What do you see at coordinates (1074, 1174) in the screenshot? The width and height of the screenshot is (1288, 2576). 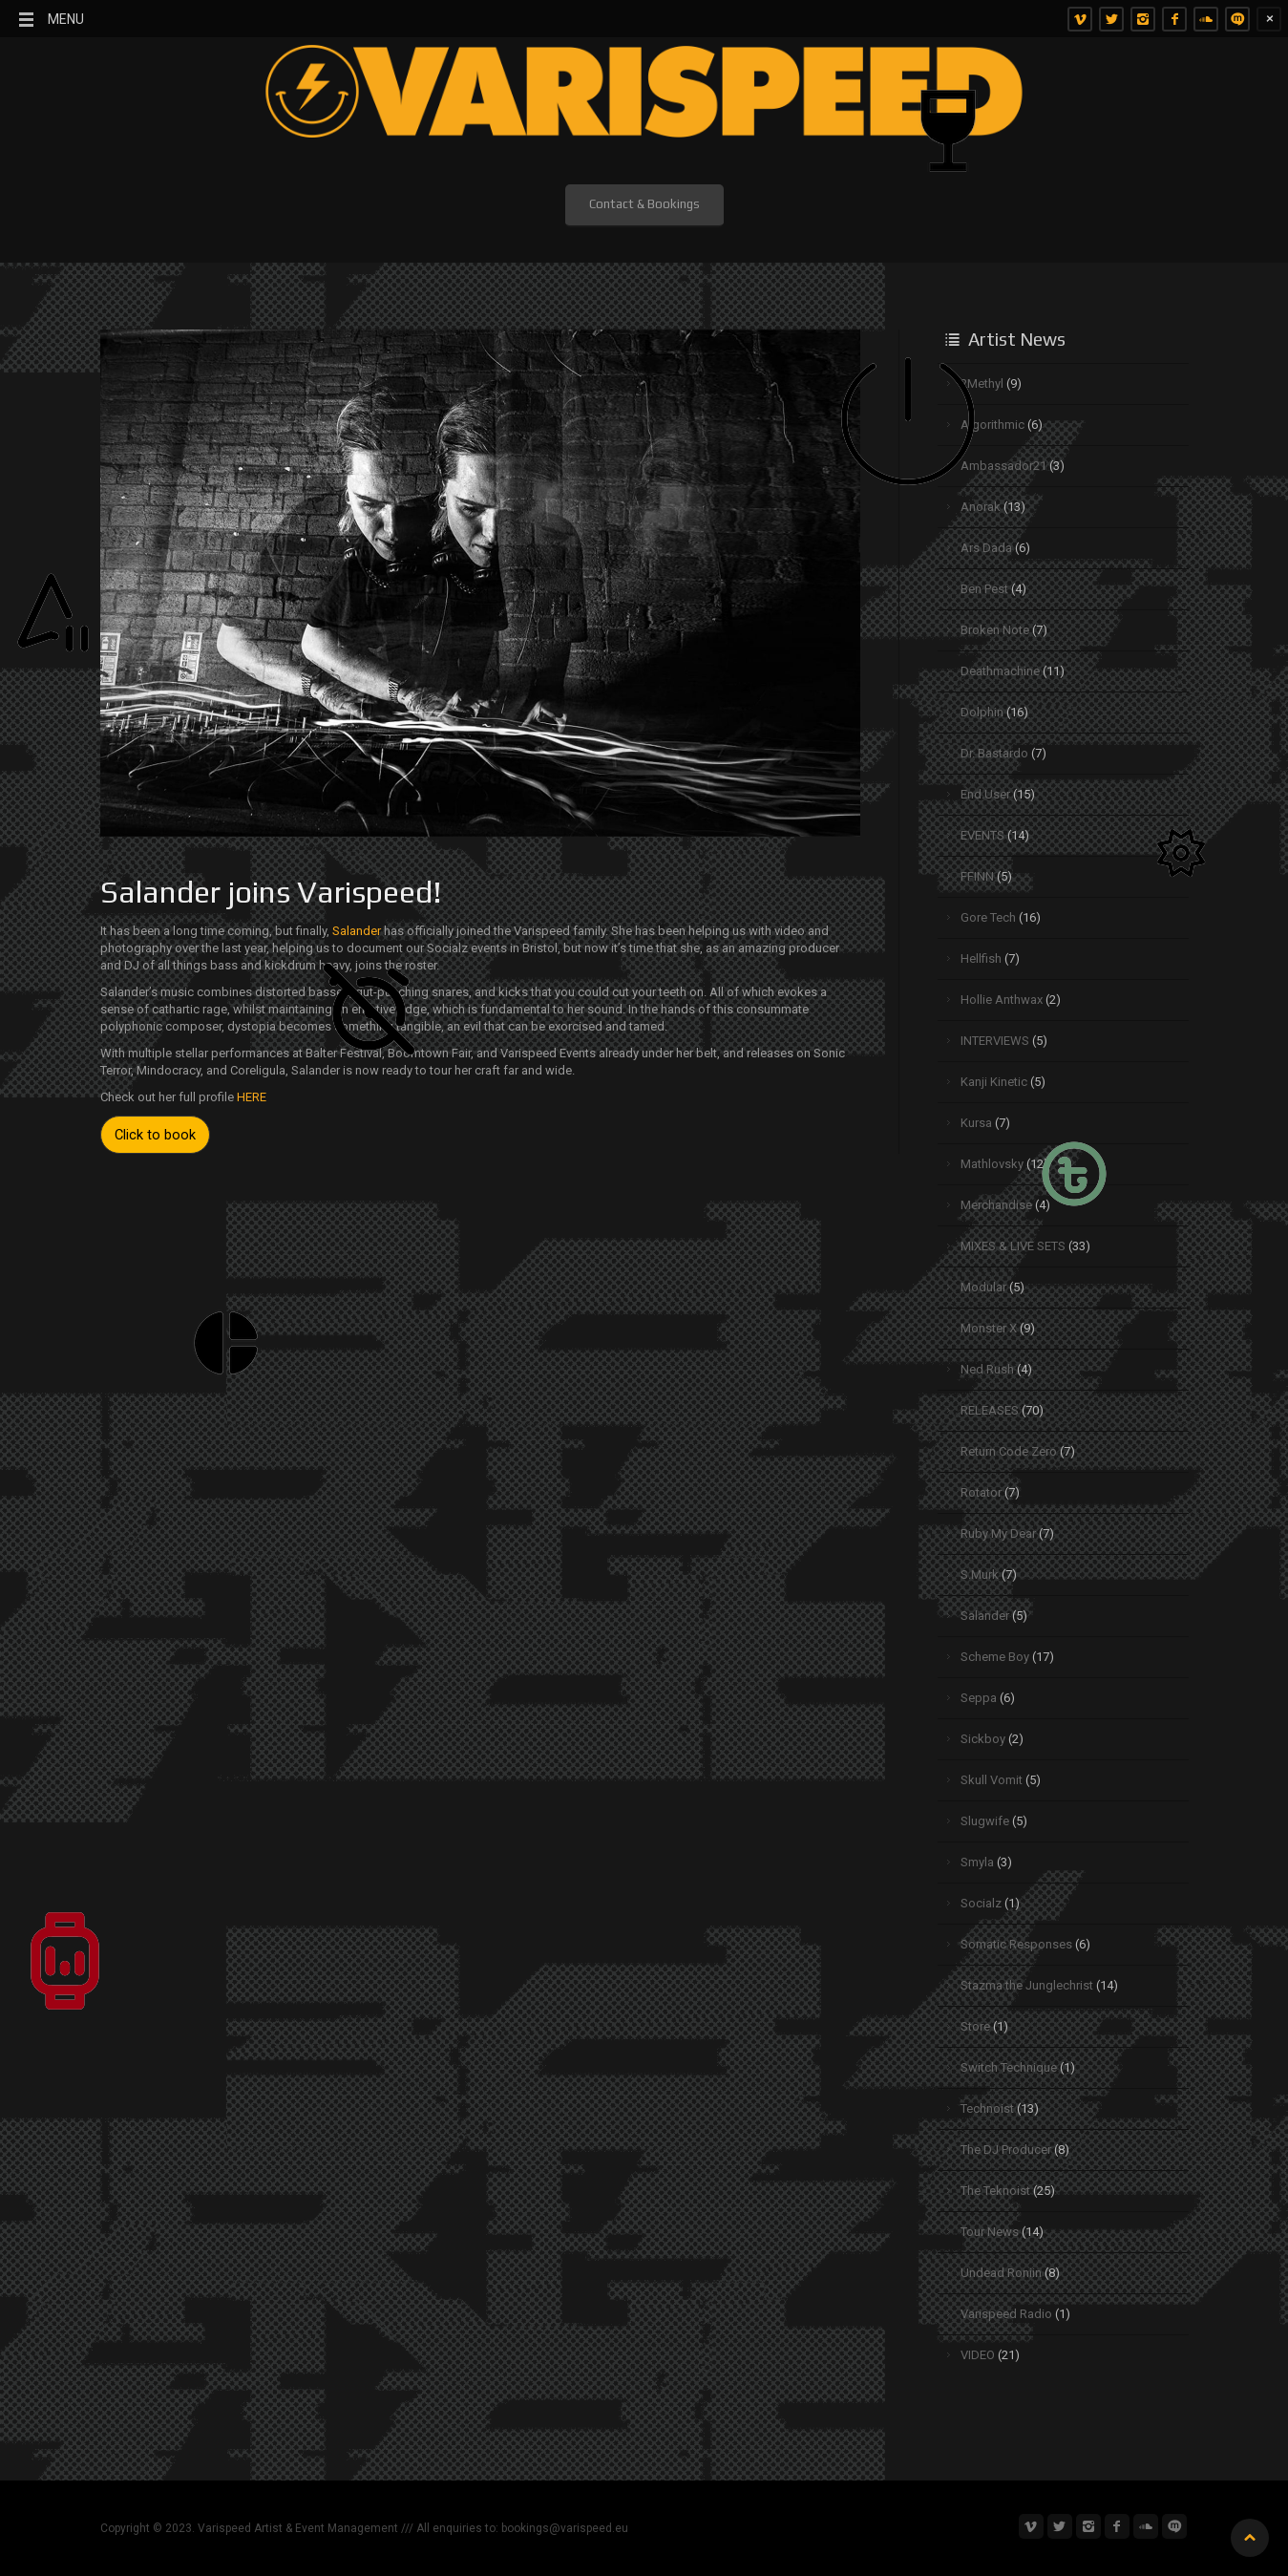 I see `bangladeshi taka currency` at bounding box center [1074, 1174].